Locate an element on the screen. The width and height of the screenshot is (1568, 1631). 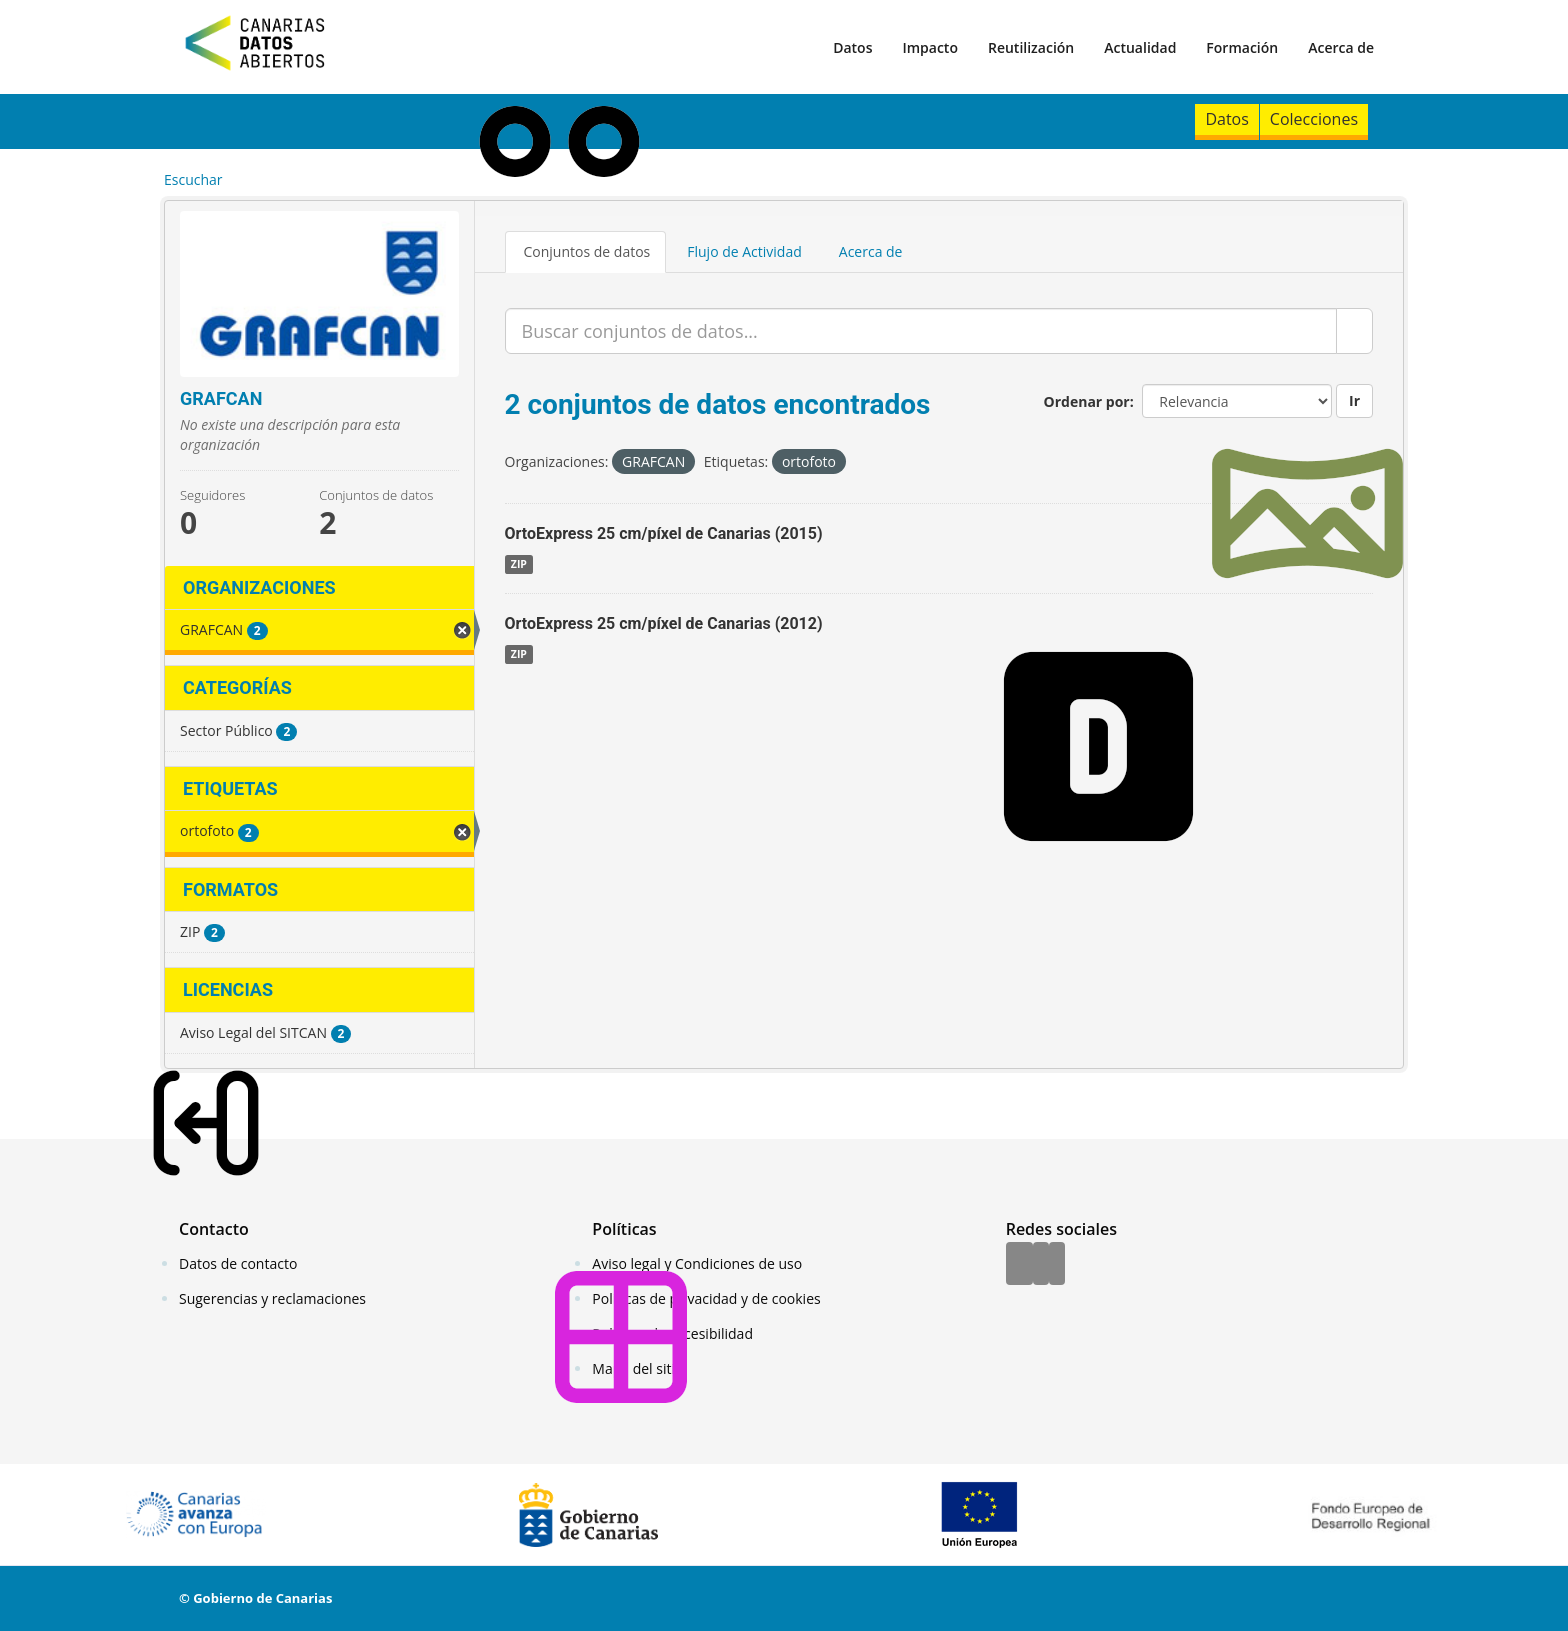
indicates items or options starting with the letter D is located at coordinates (1098, 746).